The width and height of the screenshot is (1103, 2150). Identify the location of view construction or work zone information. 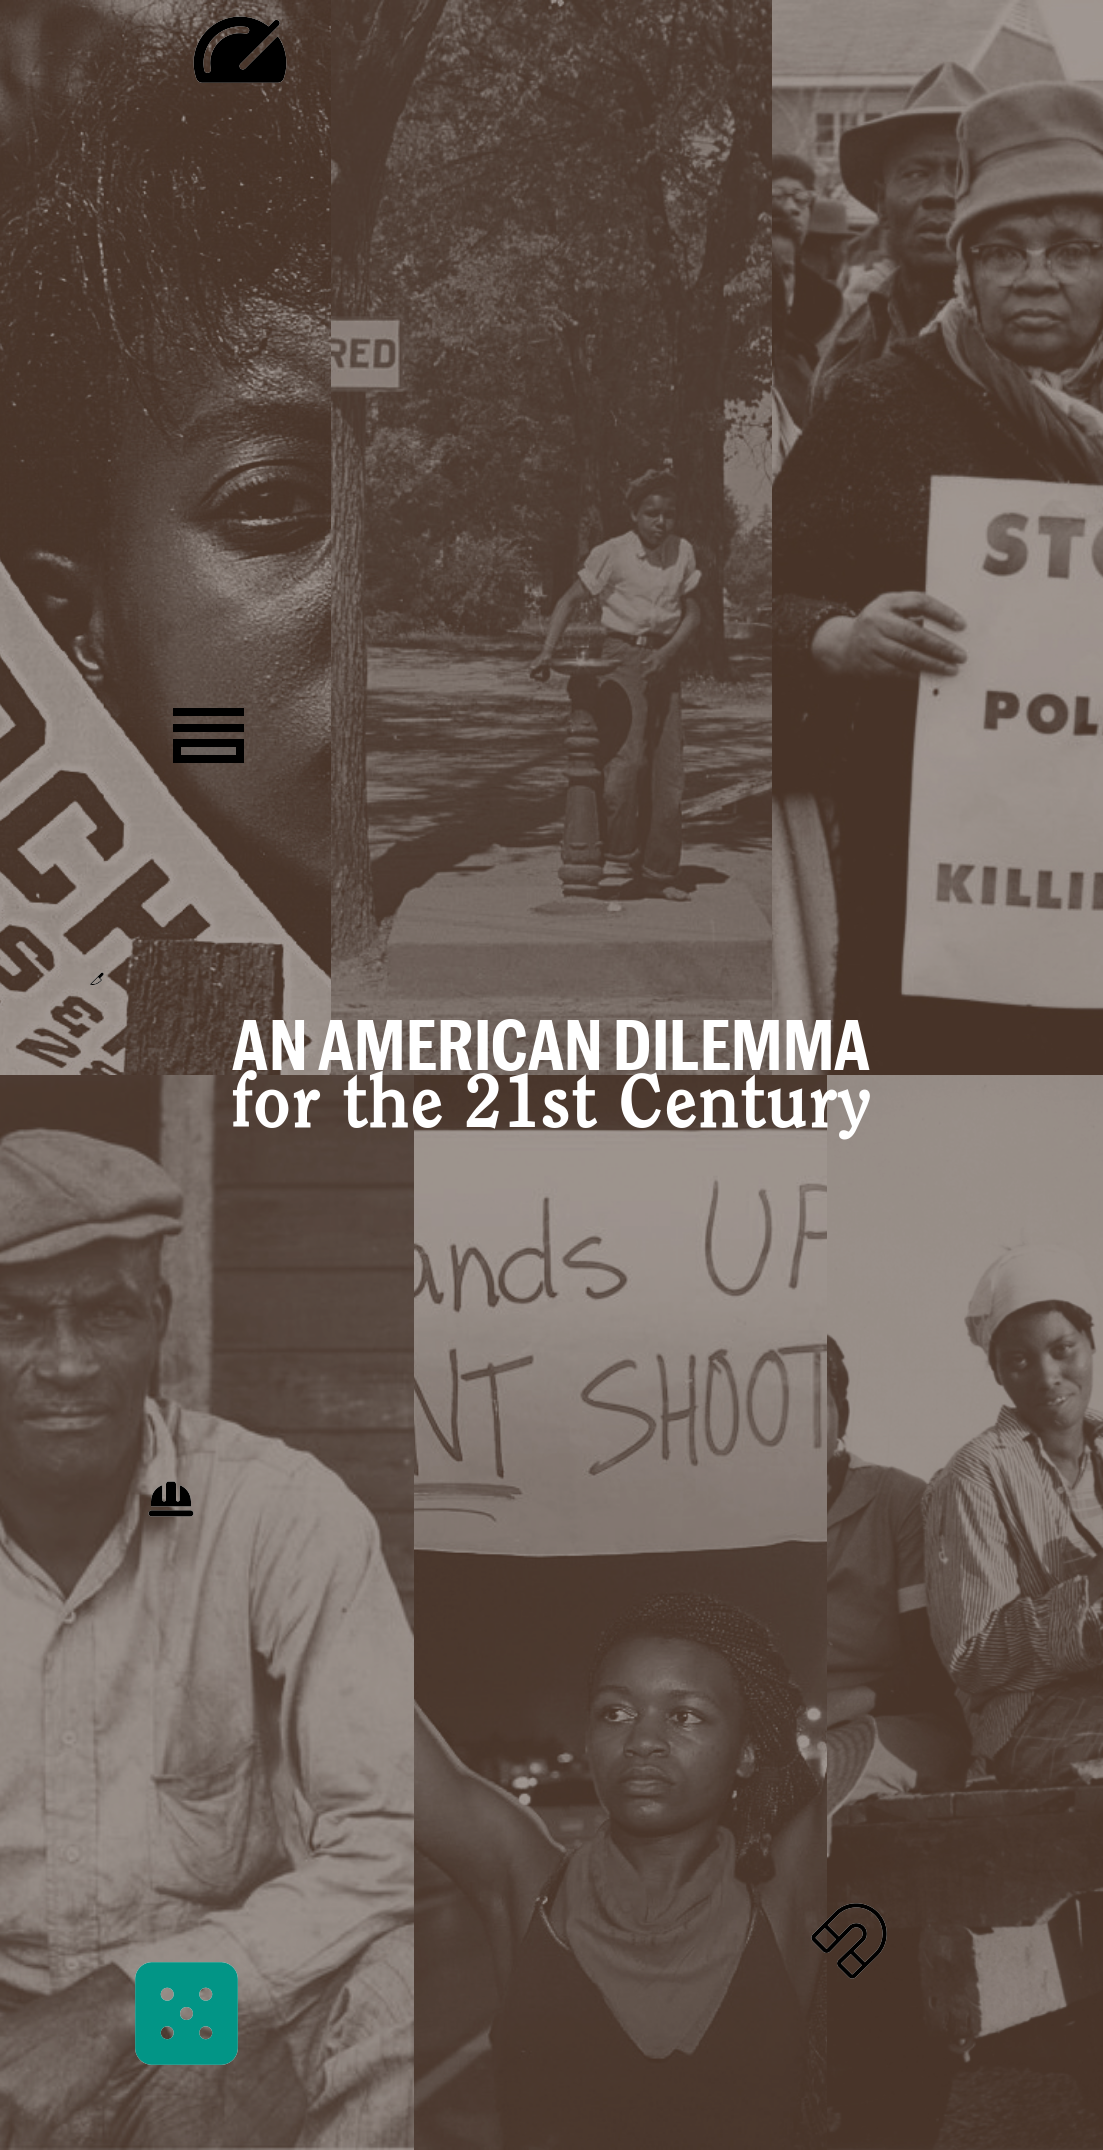
(171, 1499).